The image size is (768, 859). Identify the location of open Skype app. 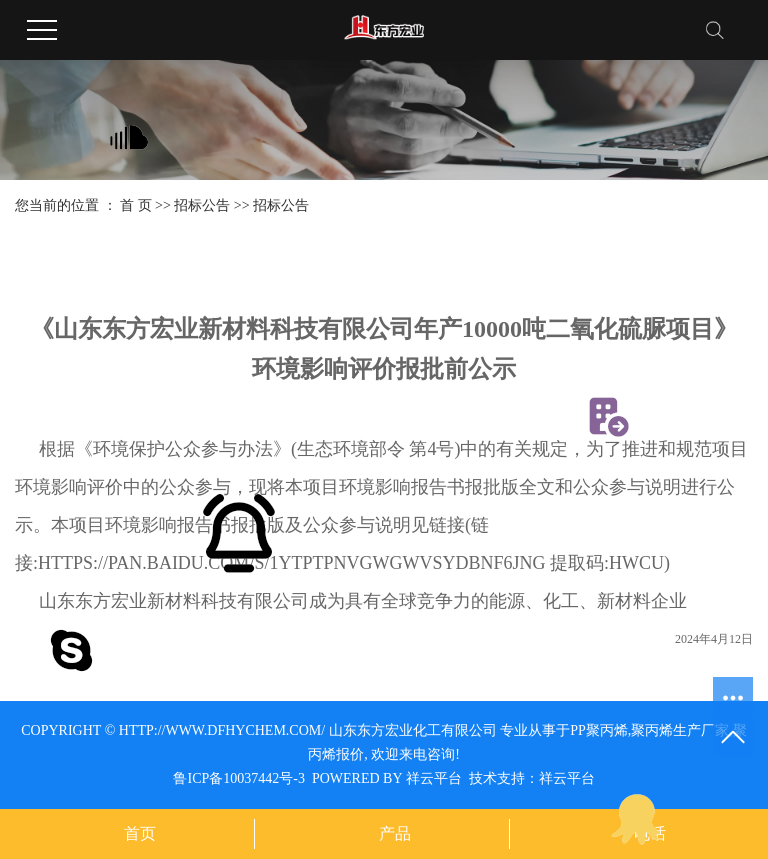
(71, 650).